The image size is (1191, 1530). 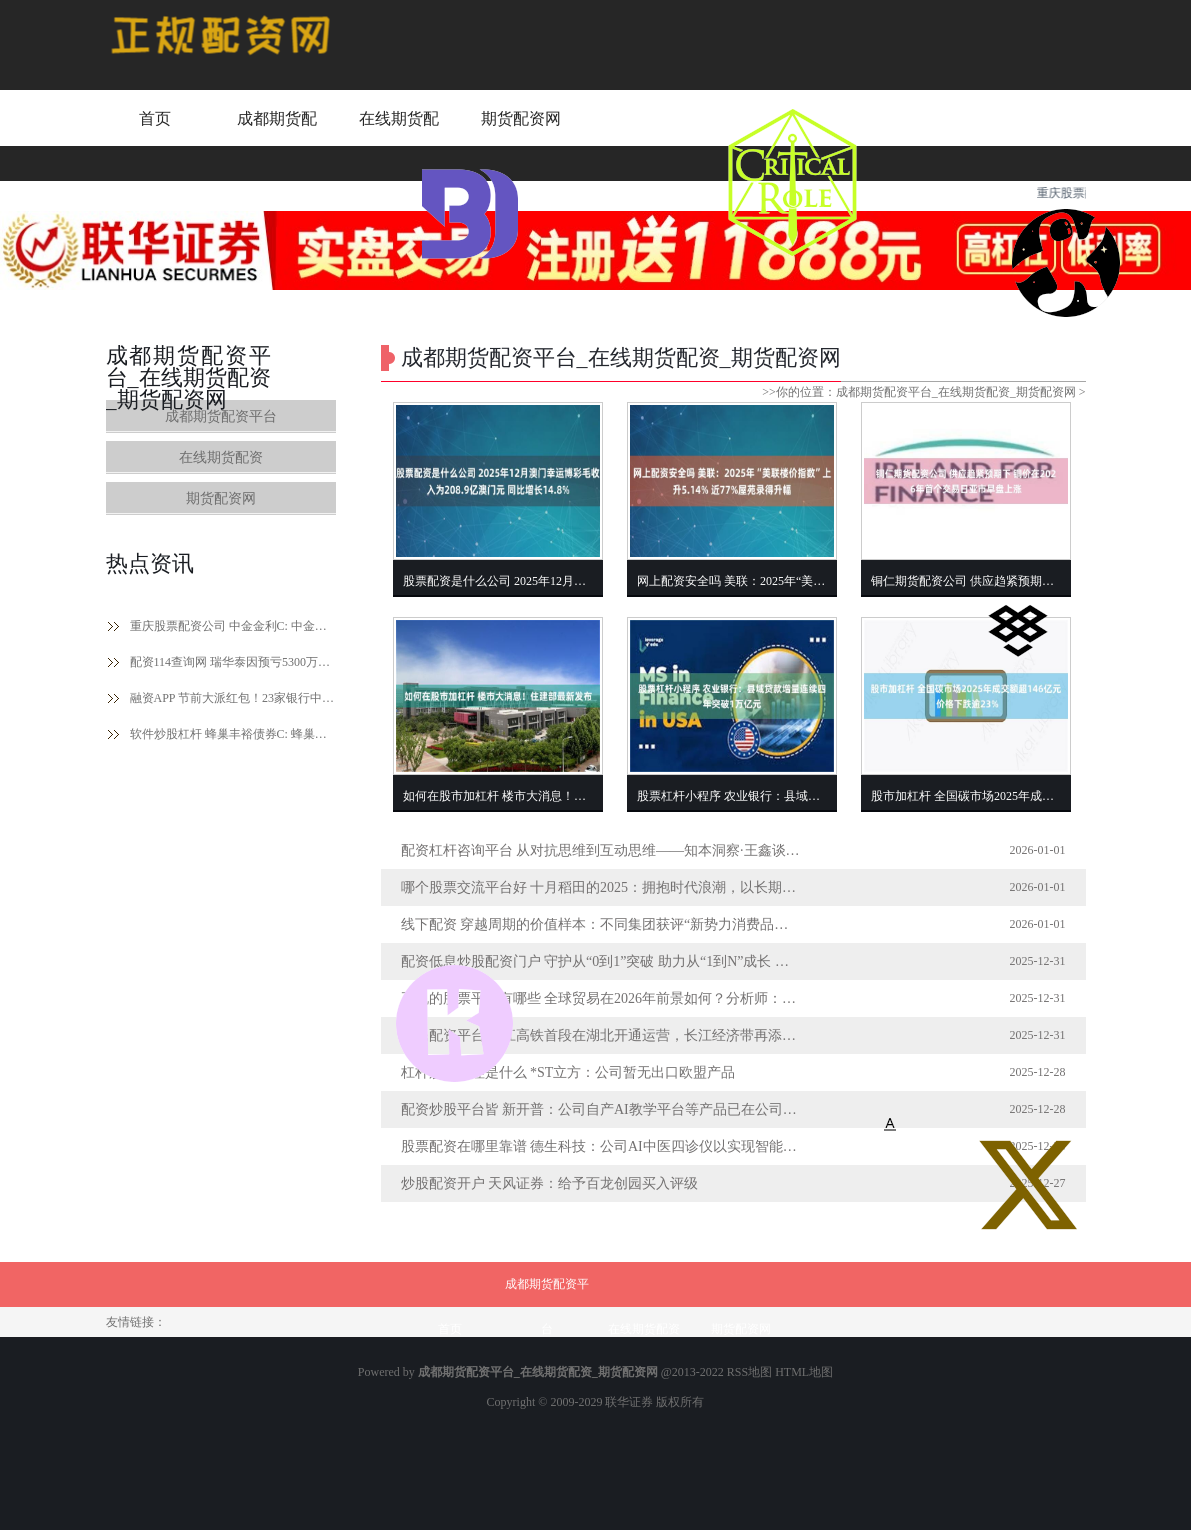 What do you see at coordinates (1066, 263) in the screenshot?
I see `open the odysee app` at bounding box center [1066, 263].